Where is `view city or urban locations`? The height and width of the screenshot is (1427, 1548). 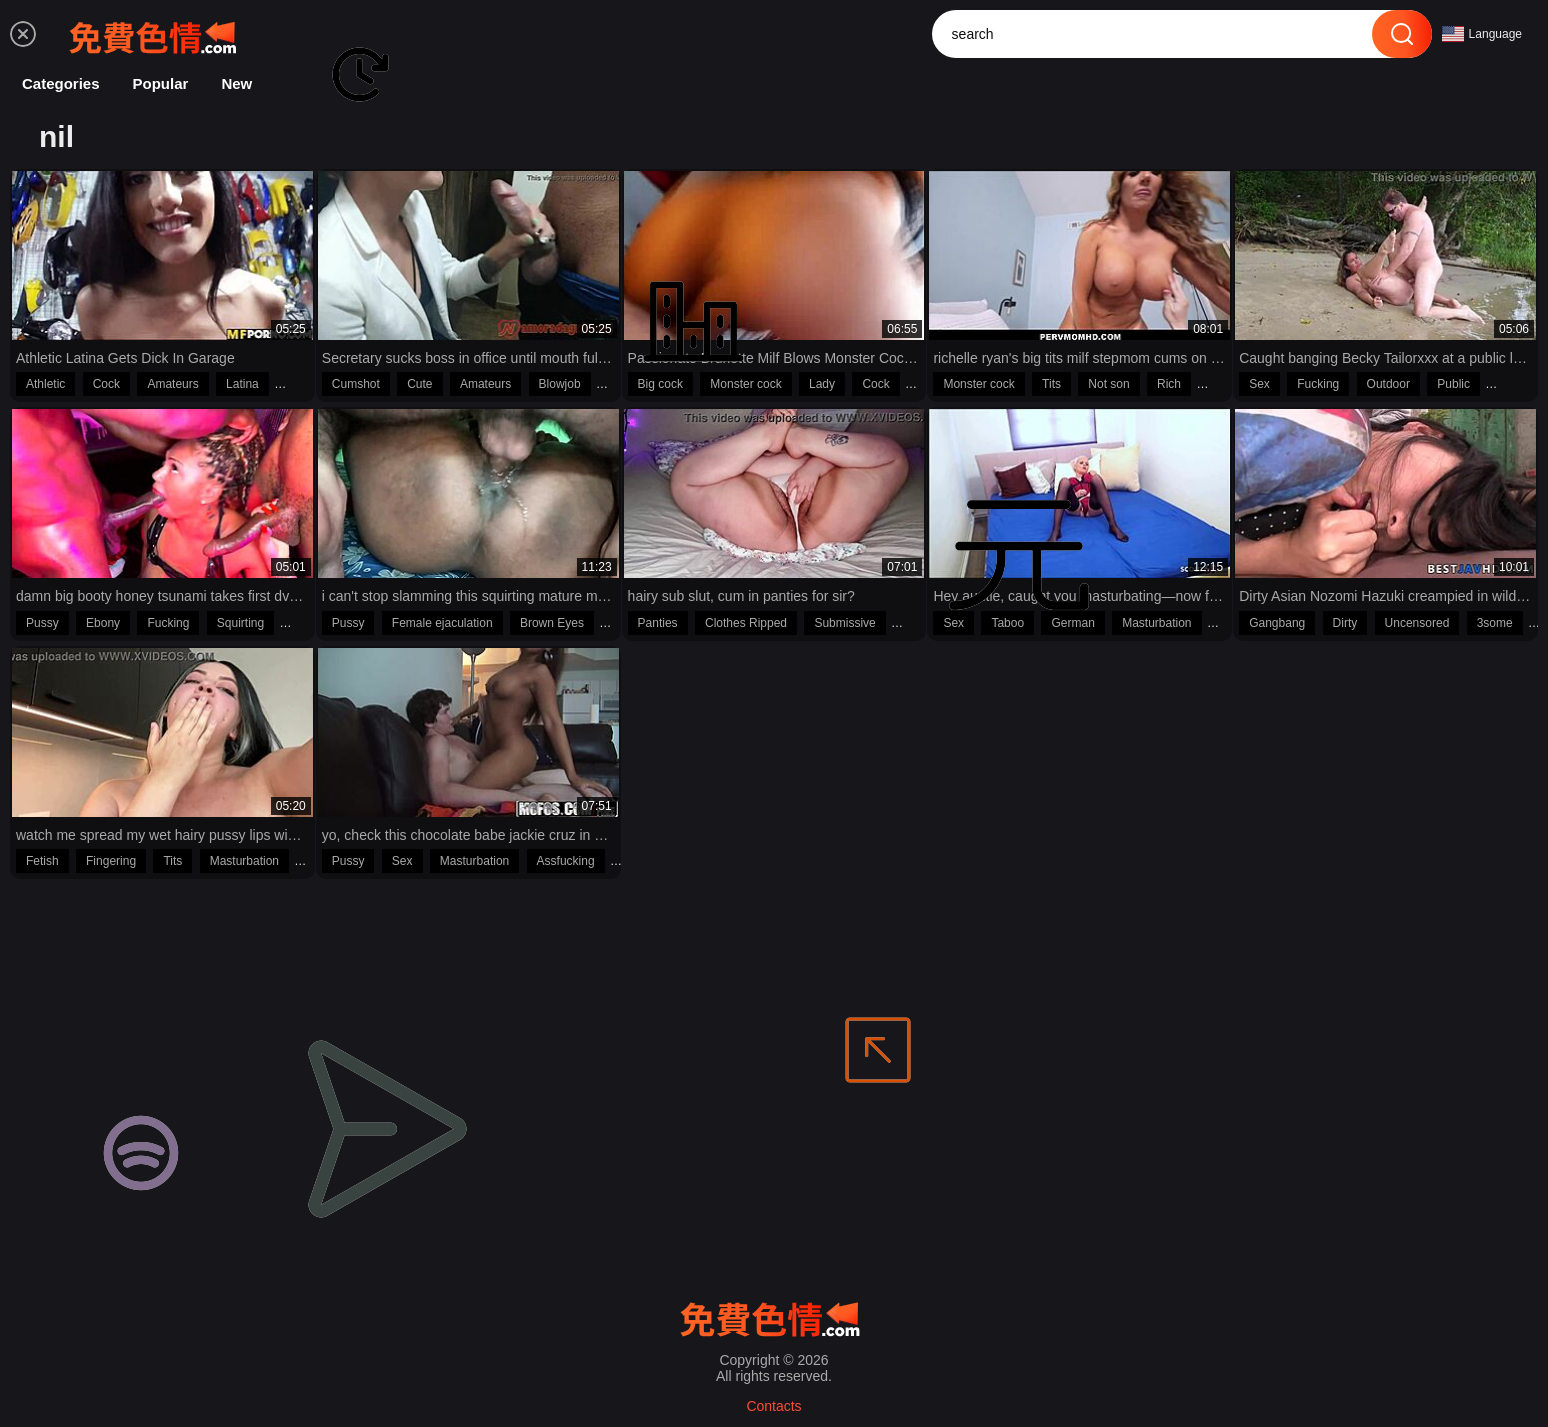 view city or urban locations is located at coordinates (693, 321).